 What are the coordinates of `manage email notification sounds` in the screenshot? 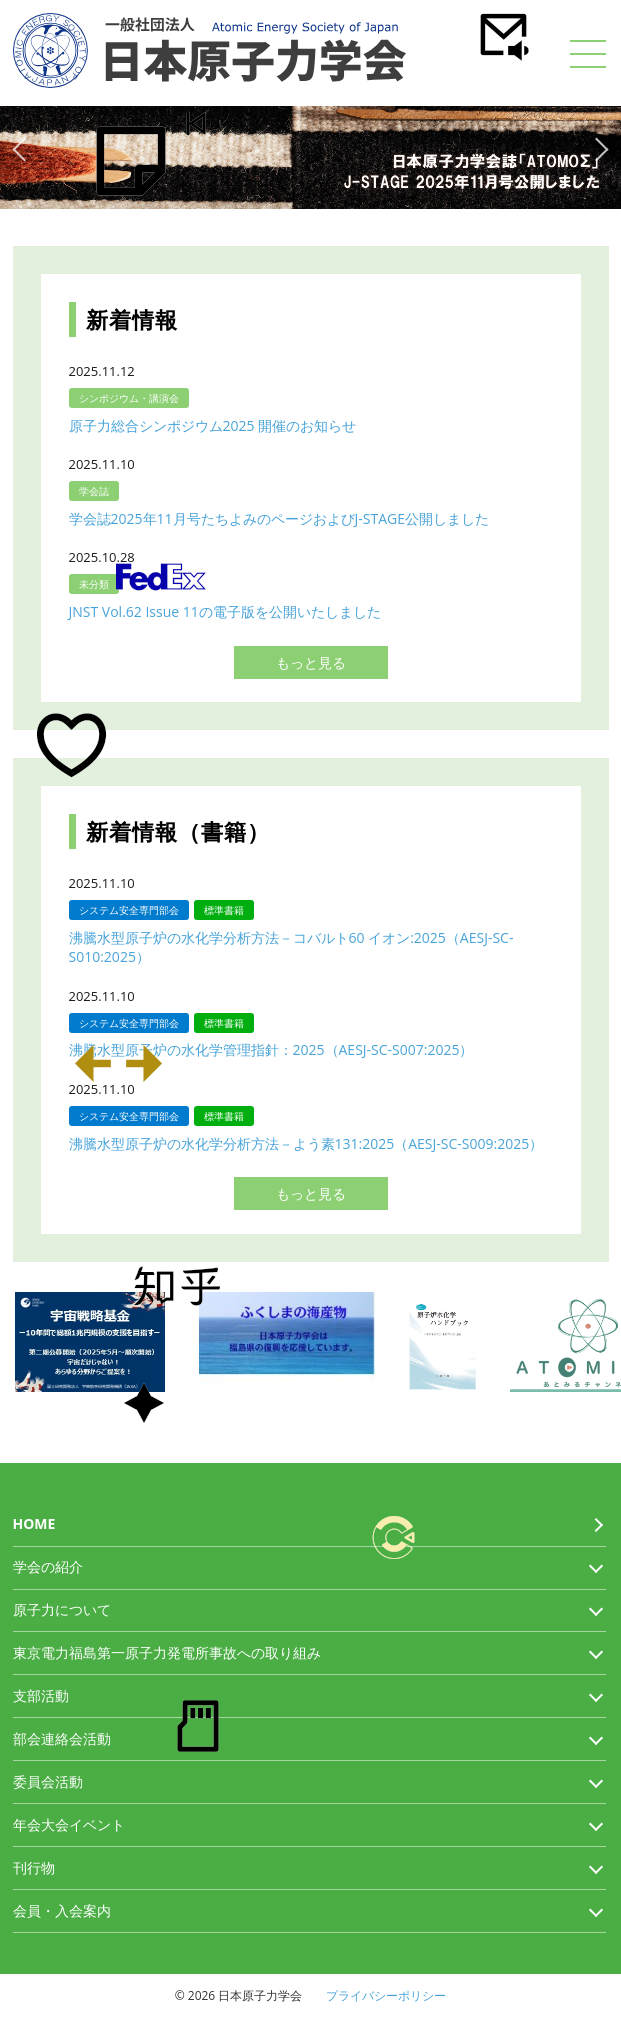 It's located at (503, 34).